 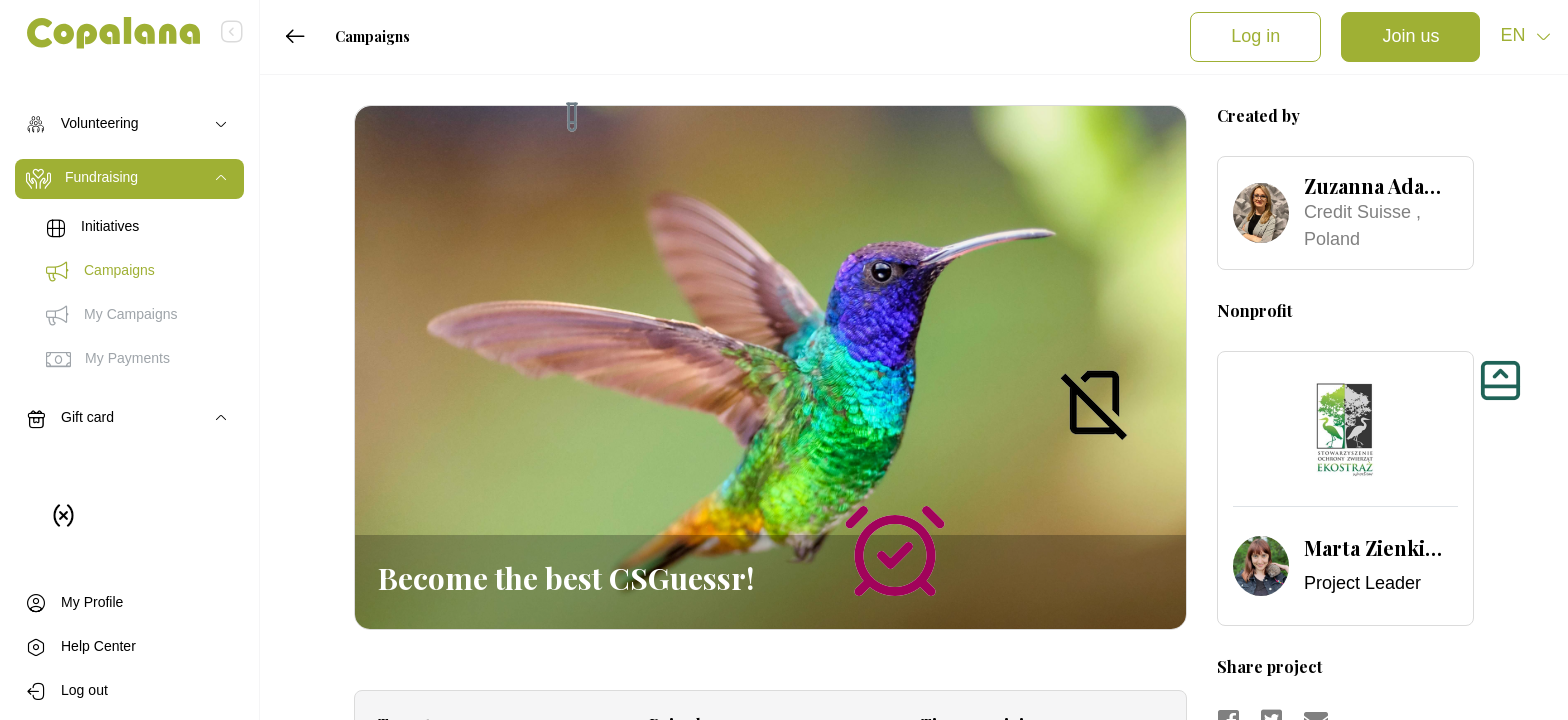 What do you see at coordinates (895, 551) in the screenshot?
I see `alarm set successfully` at bounding box center [895, 551].